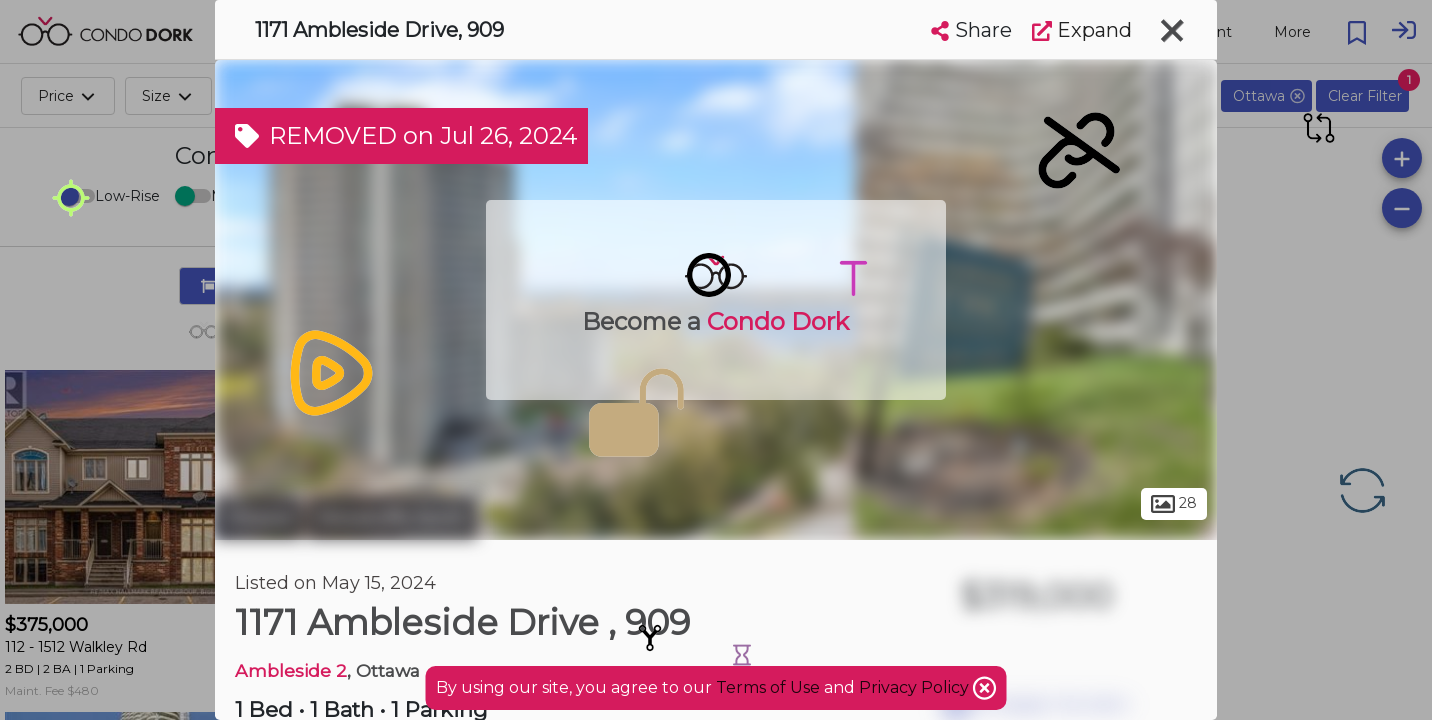 This screenshot has height=720, width=1432. I want to click on access current location, so click(71, 198).